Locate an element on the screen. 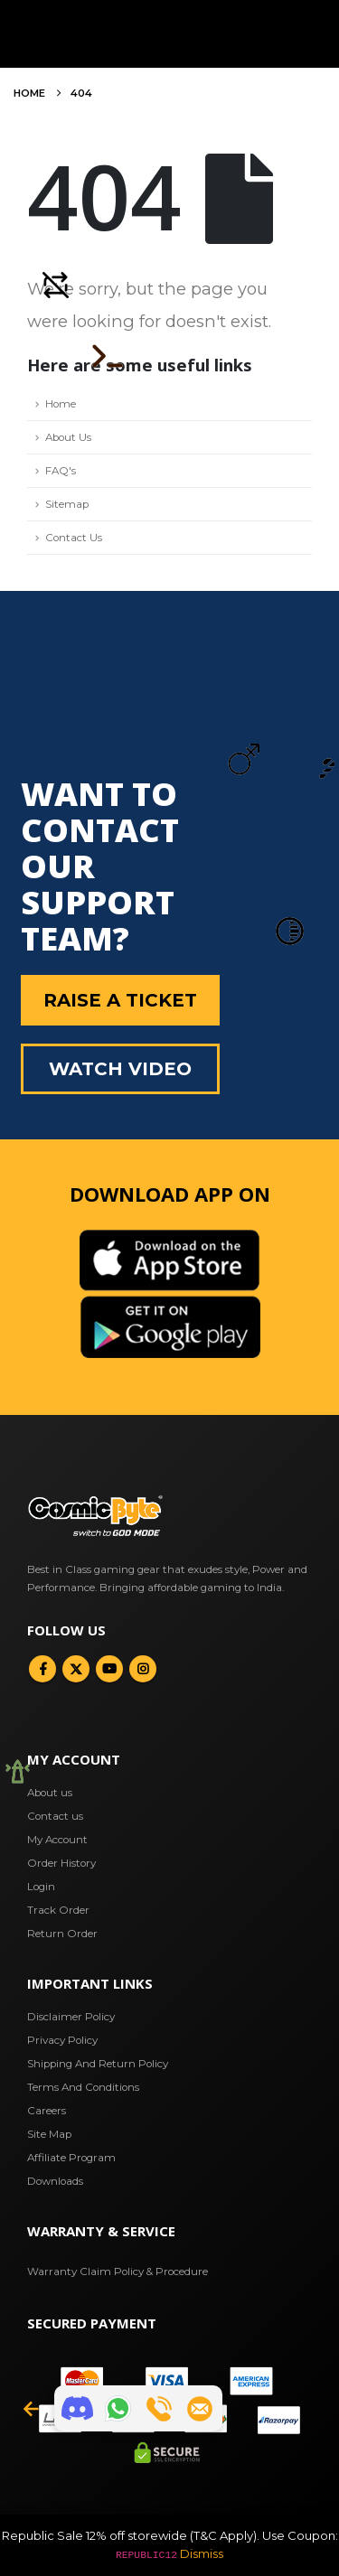  toggle shadow effects on an element is located at coordinates (289, 931).